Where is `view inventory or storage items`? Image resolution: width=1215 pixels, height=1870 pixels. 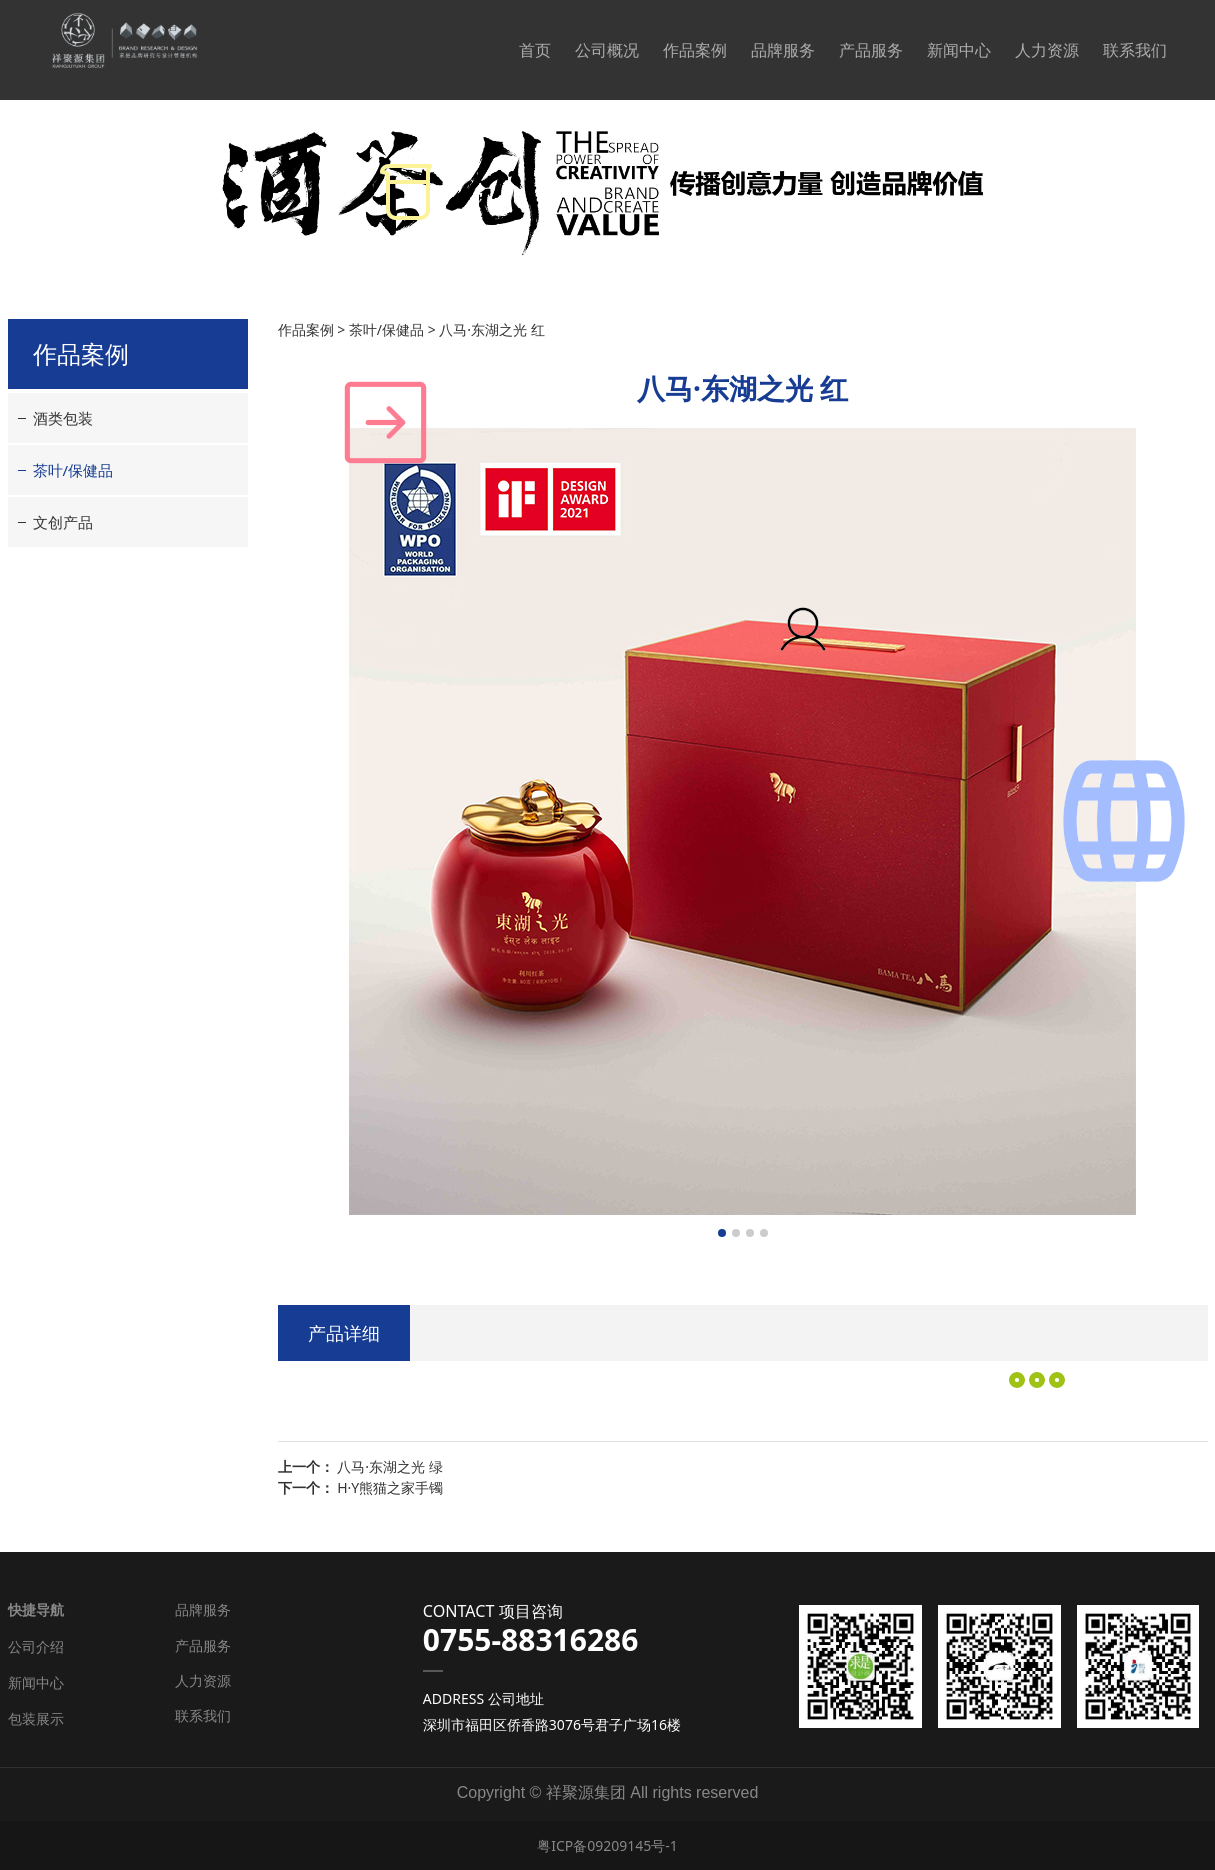
view inventory or storage items is located at coordinates (1124, 821).